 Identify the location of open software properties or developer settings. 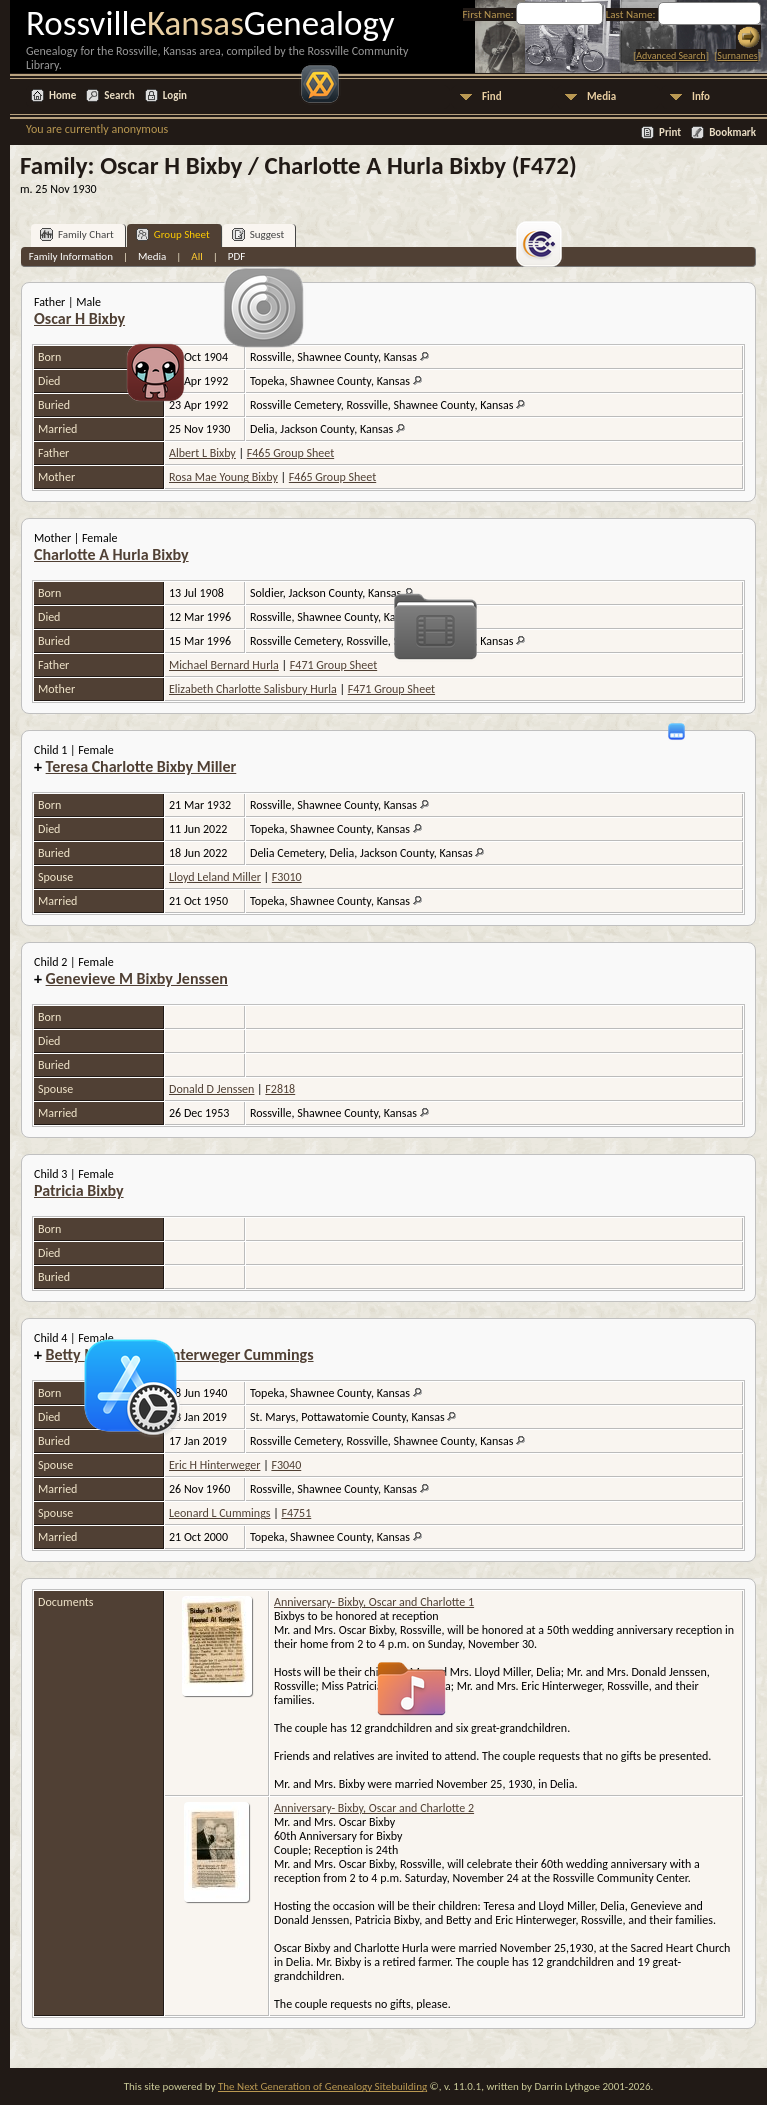
(130, 1385).